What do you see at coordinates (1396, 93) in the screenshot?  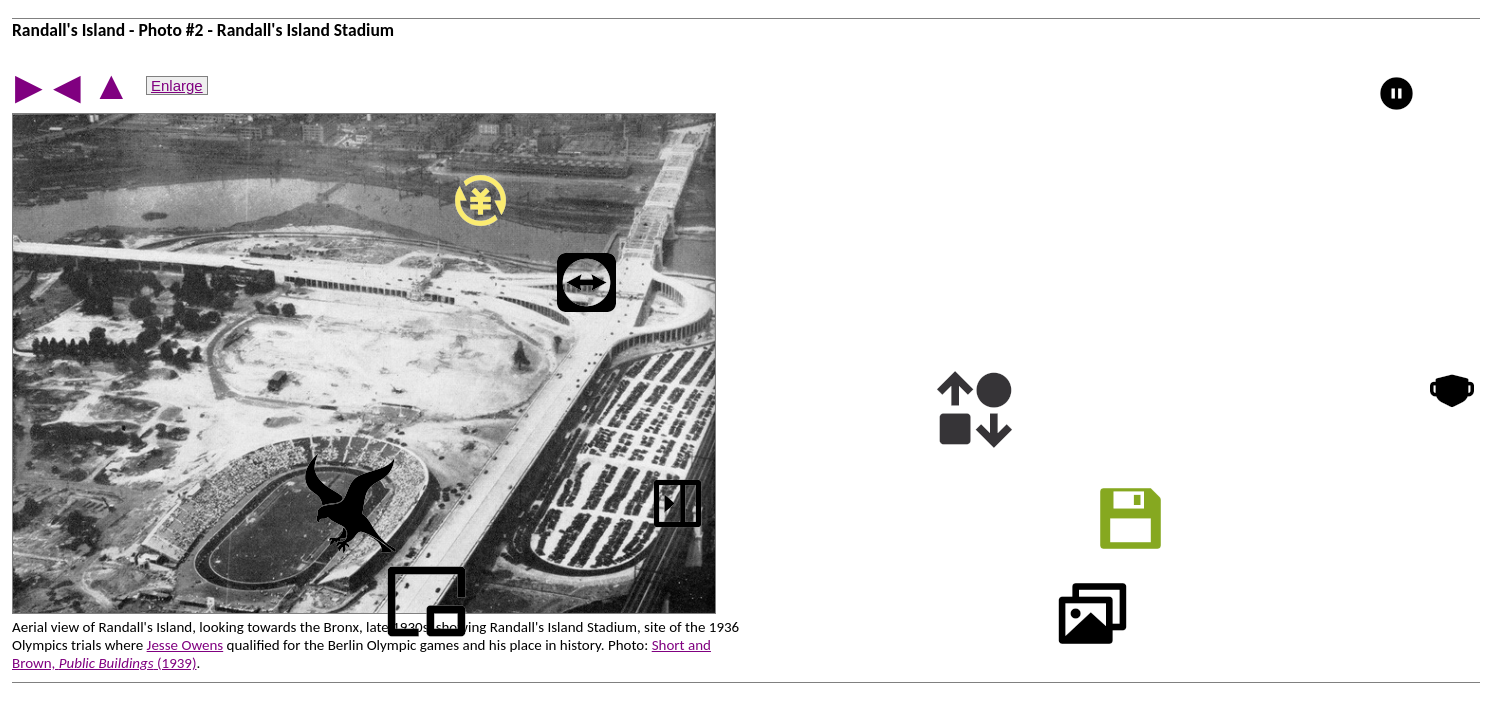 I see `pause media playback` at bounding box center [1396, 93].